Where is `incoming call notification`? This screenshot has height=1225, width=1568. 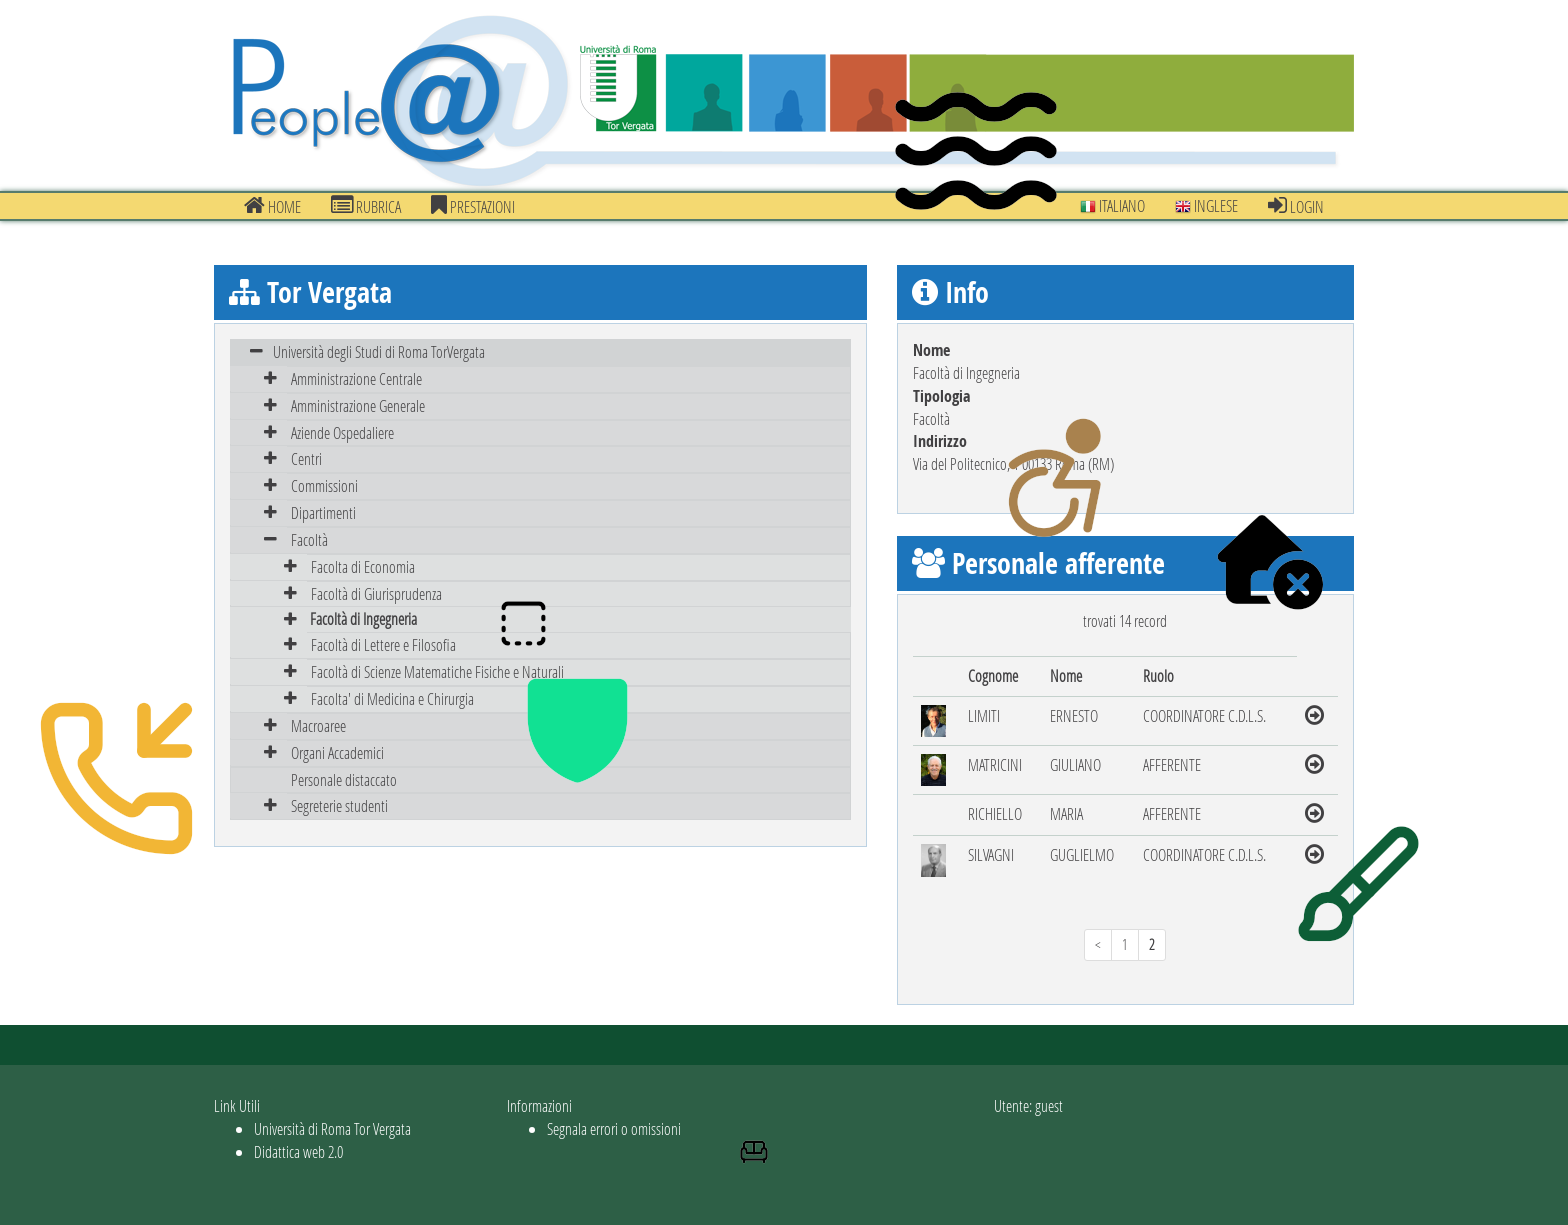 incoming call notification is located at coordinates (116, 778).